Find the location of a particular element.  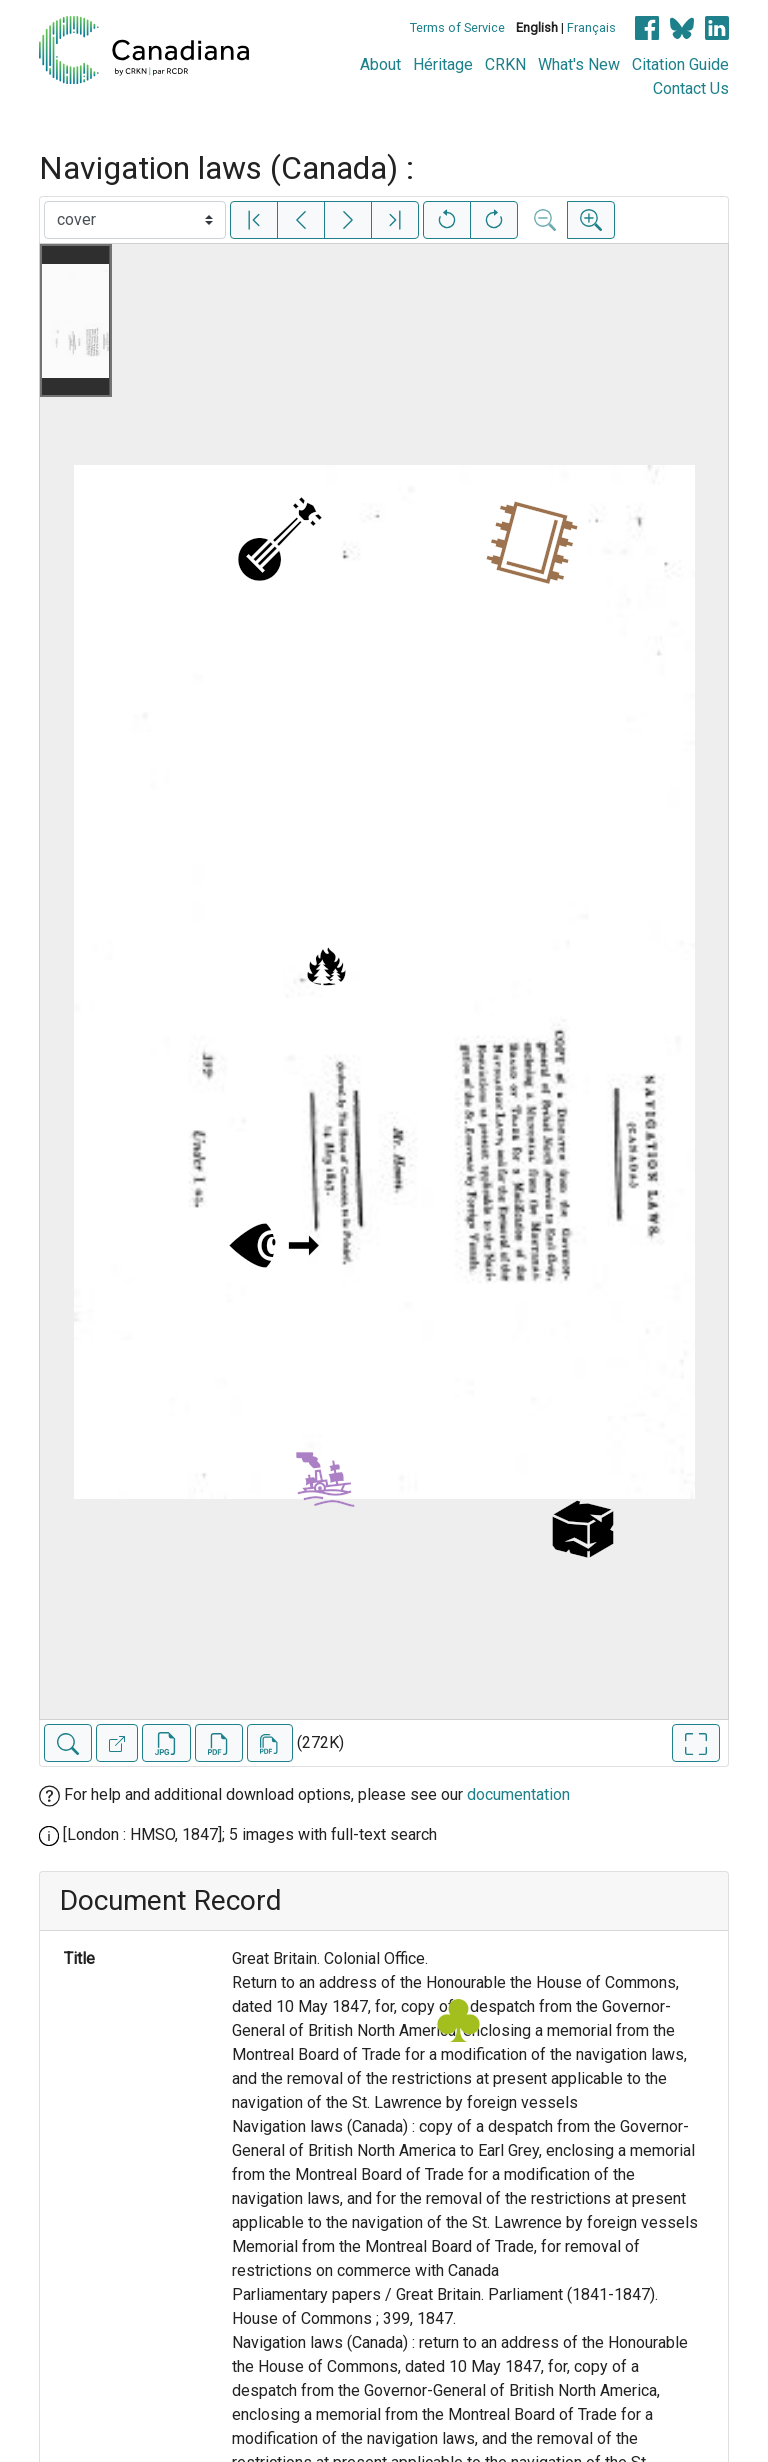

indicates wildfire or forest fire event is located at coordinates (326, 966).